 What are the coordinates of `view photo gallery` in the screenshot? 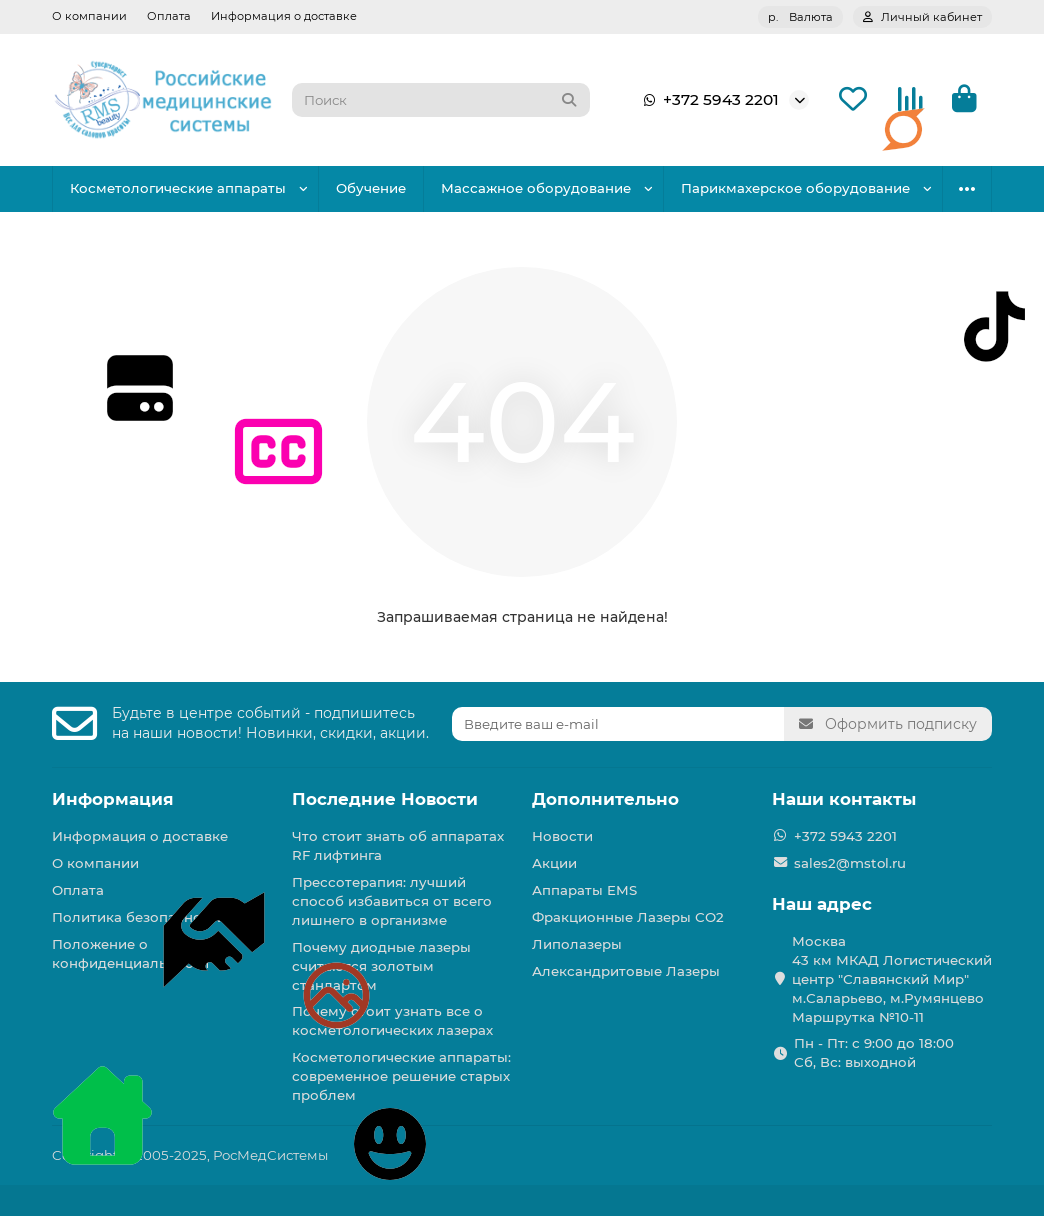 It's located at (336, 995).